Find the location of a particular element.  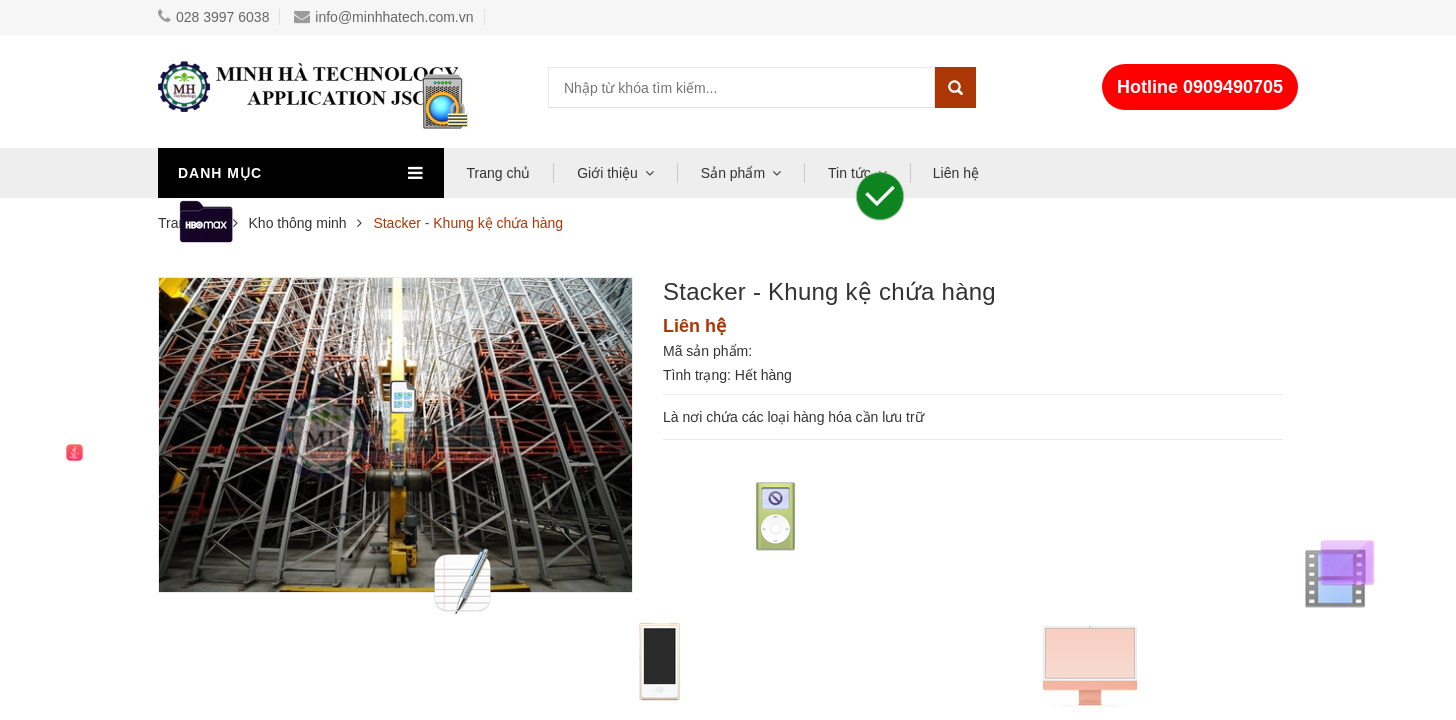

apply filters to video clips in iMovie is located at coordinates (1339, 574).